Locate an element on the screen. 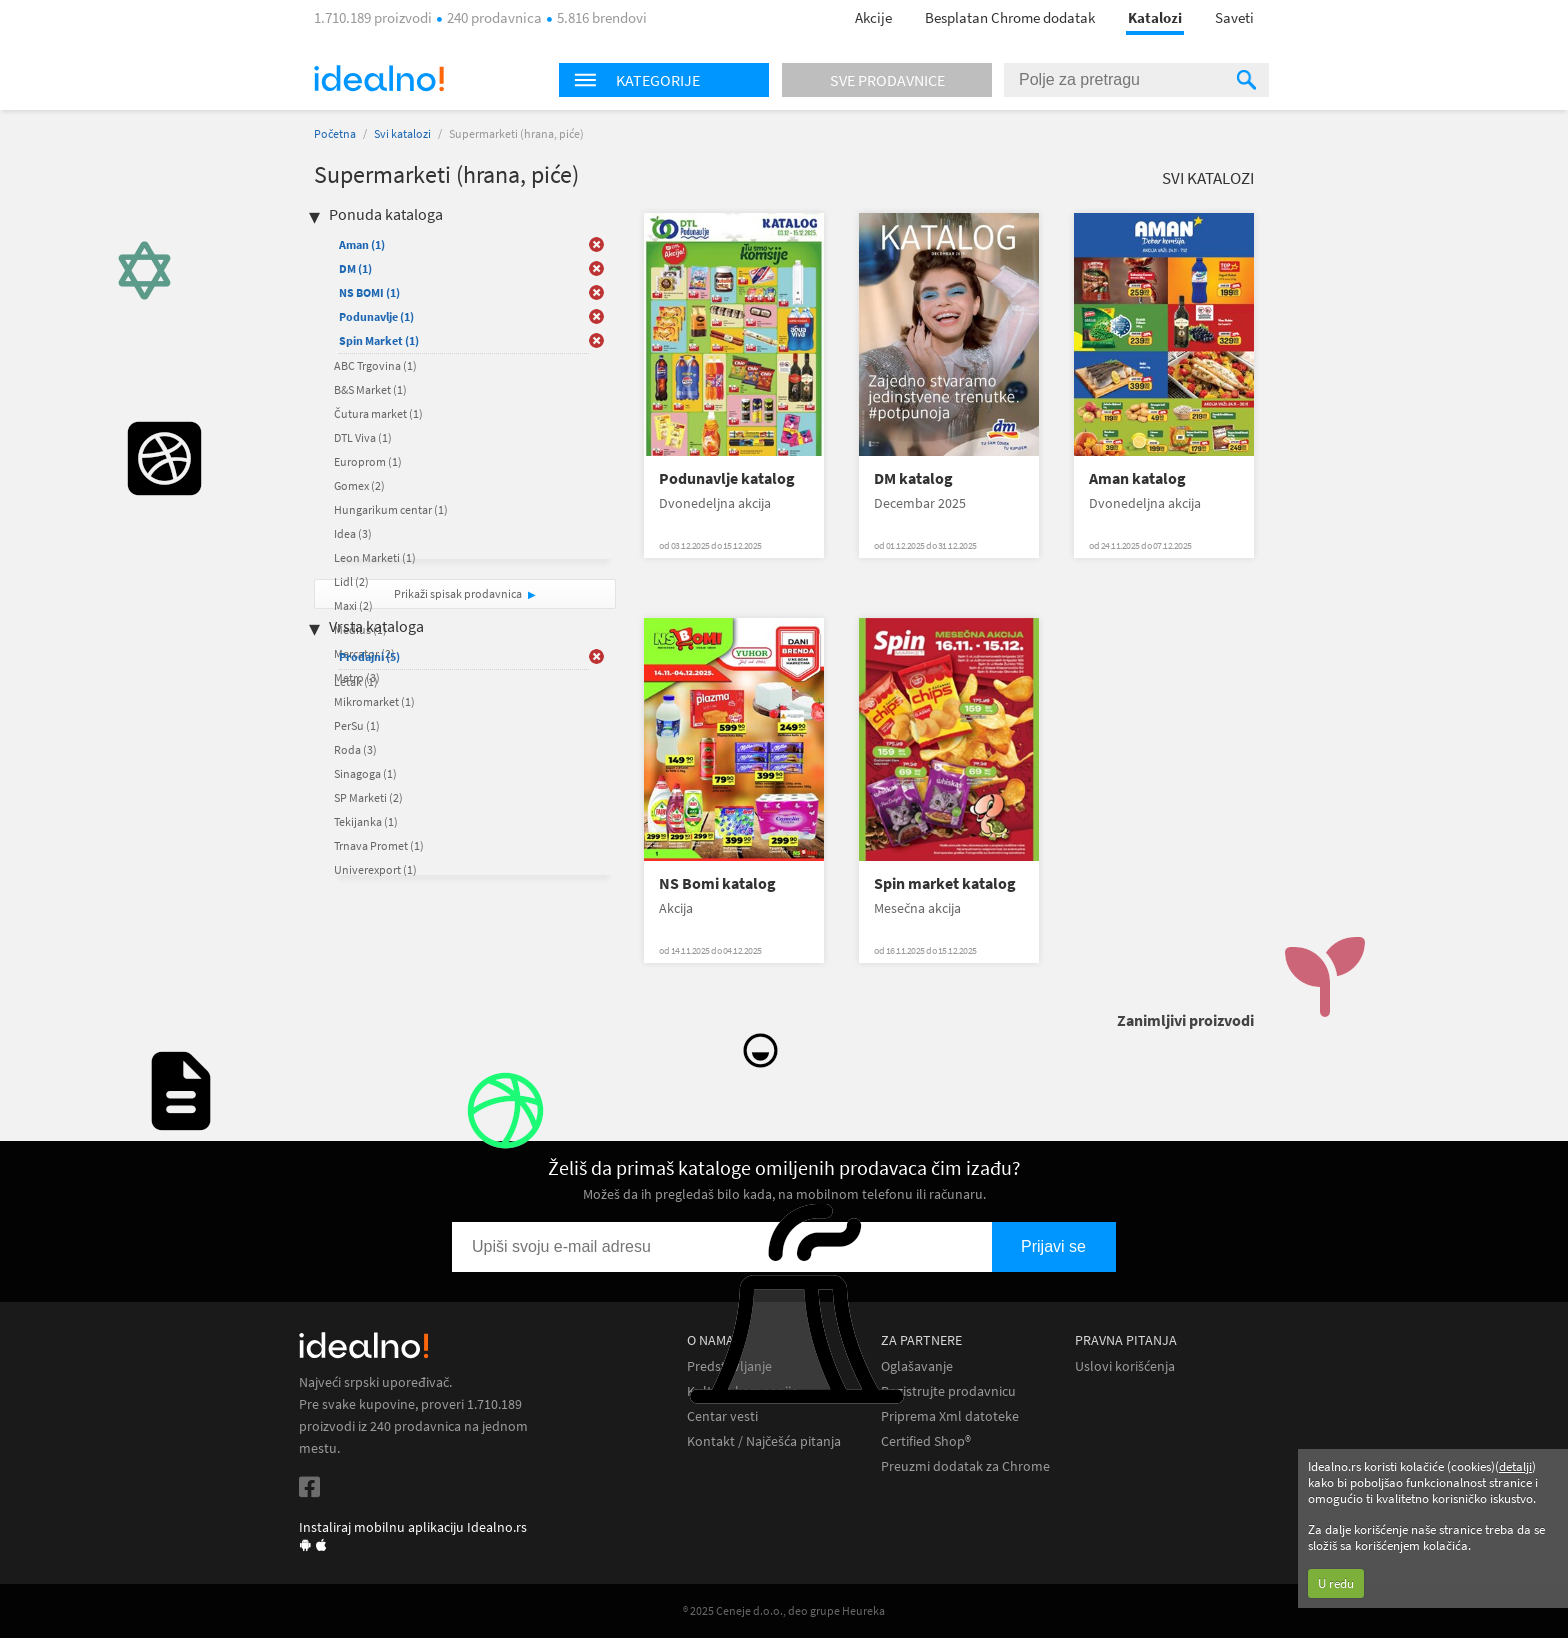  link to dribbble profile is located at coordinates (164, 458).